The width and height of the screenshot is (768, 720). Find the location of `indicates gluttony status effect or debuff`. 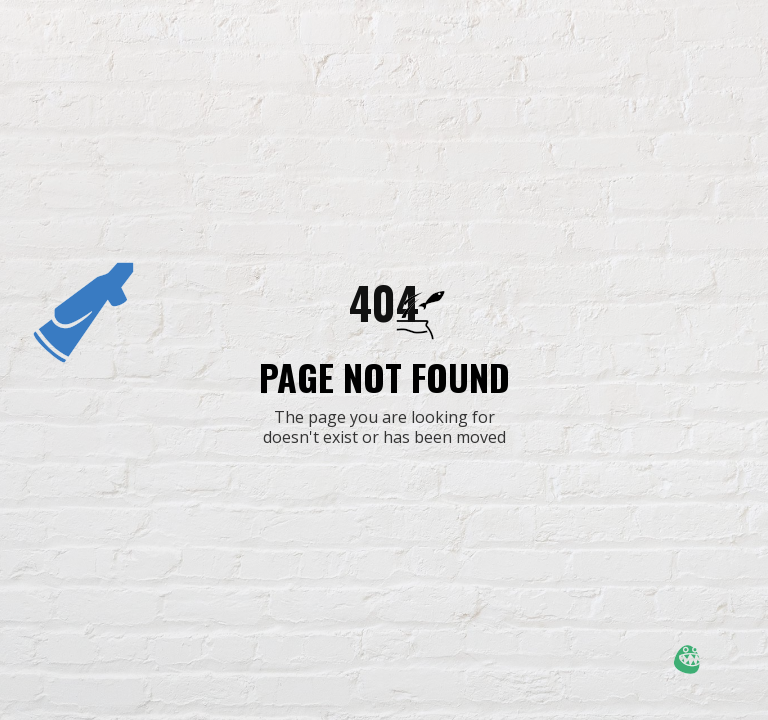

indicates gluttony status effect or debuff is located at coordinates (687, 659).